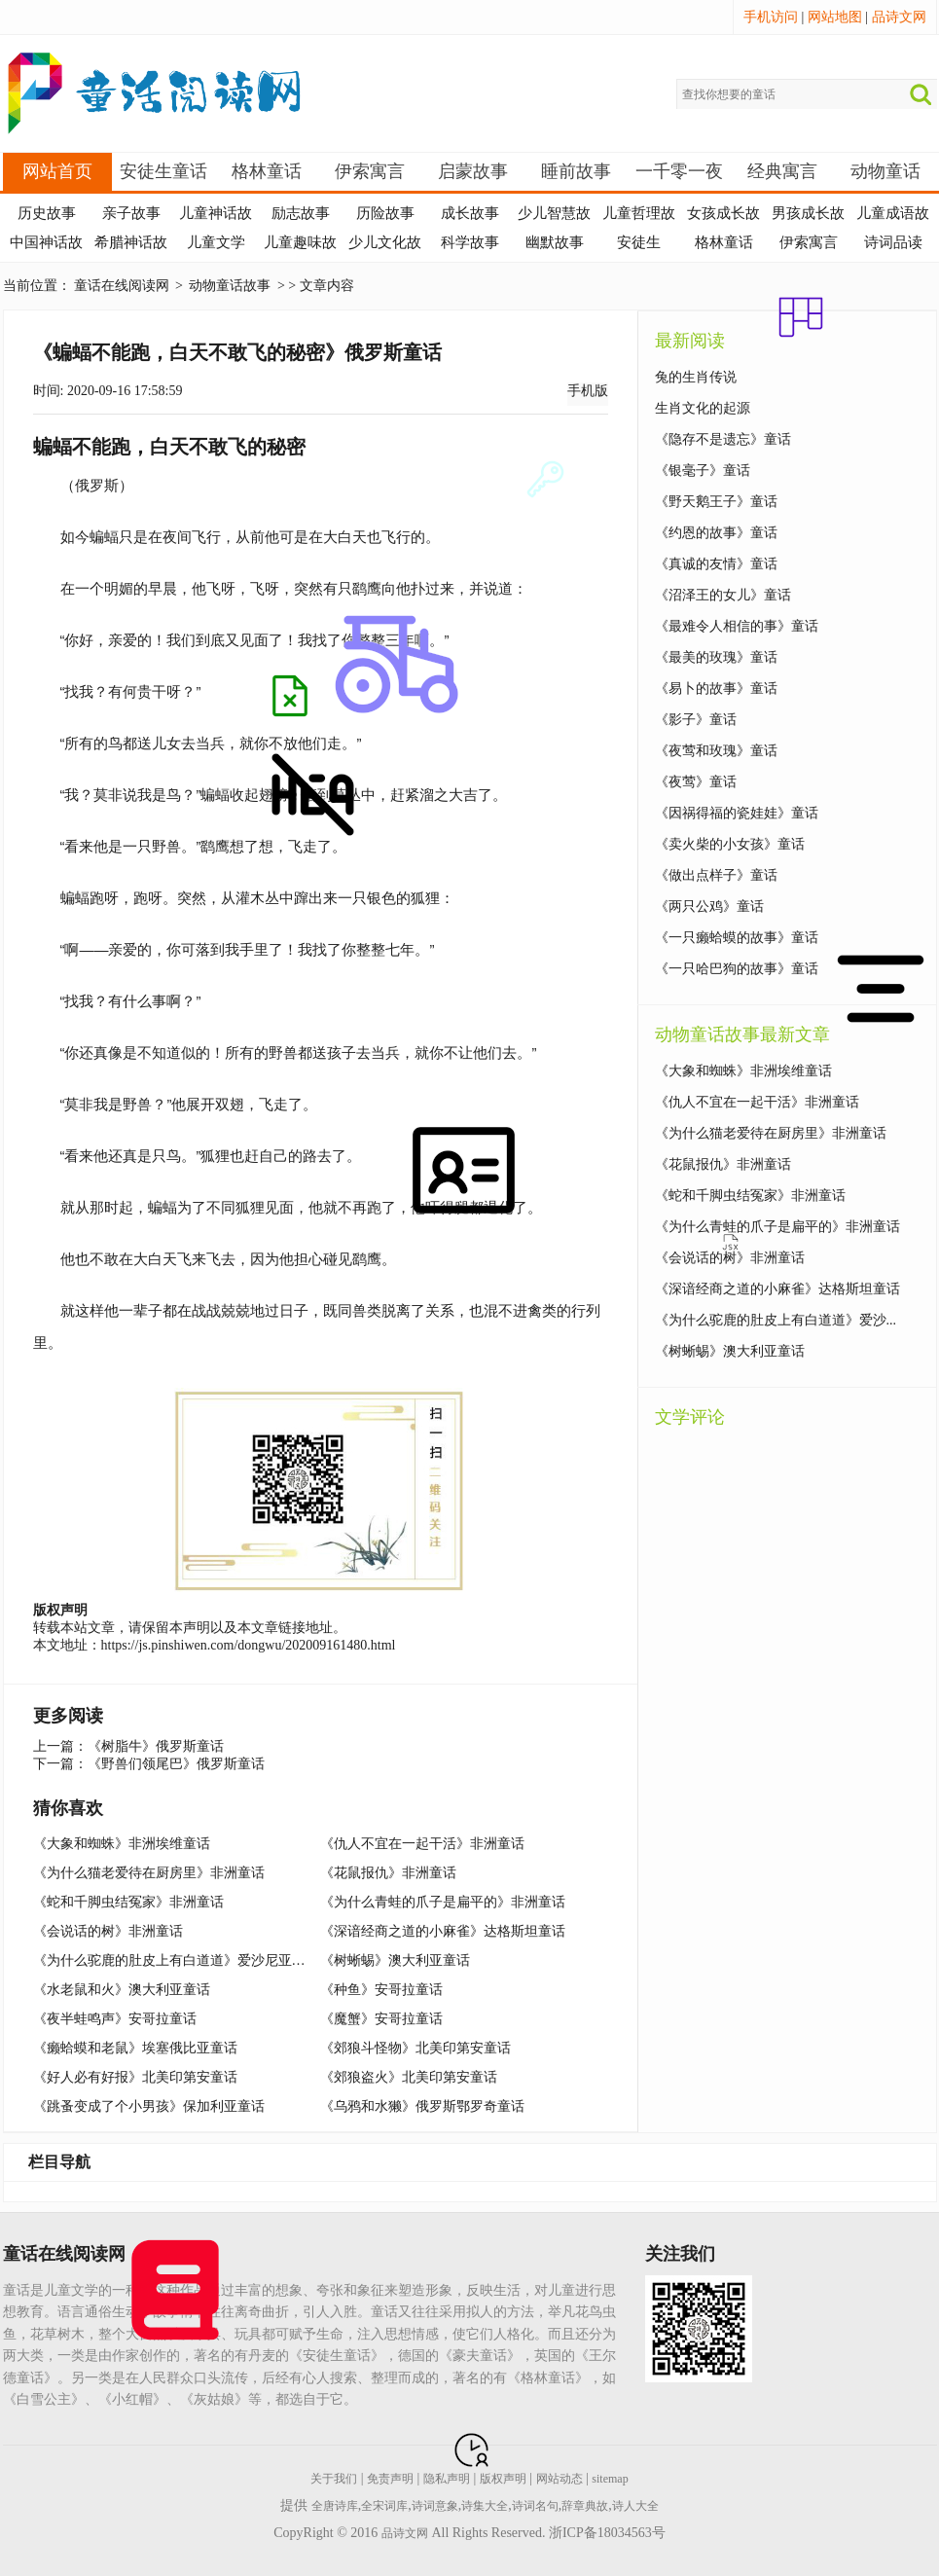  What do you see at coordinates (731, 1243) in the screenshot?
I see `jsx file type indicator` at bounding box center [731, 1243].